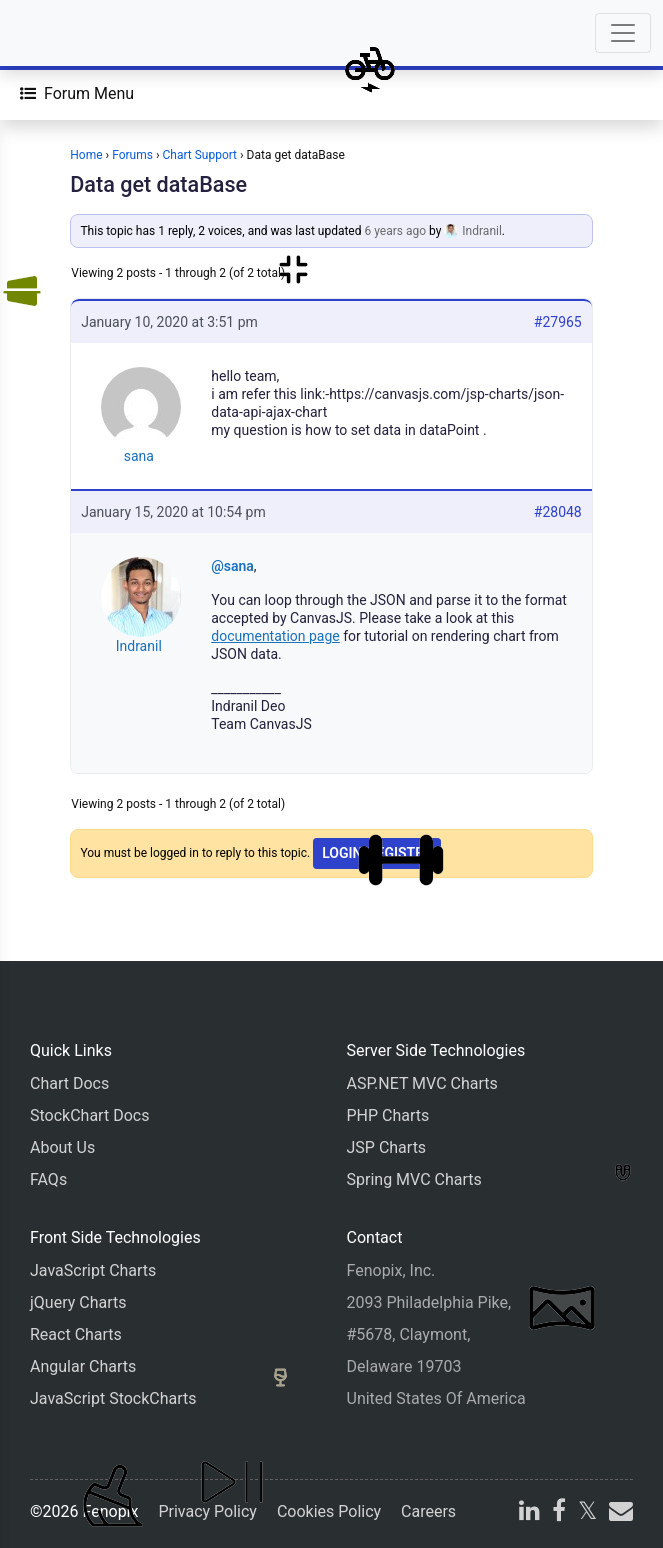 This screenshot has height=1548, width=663. Describe the element at coordinates (232, 1482) in the screenshot. I see `toggle between play and pause states` at that location.